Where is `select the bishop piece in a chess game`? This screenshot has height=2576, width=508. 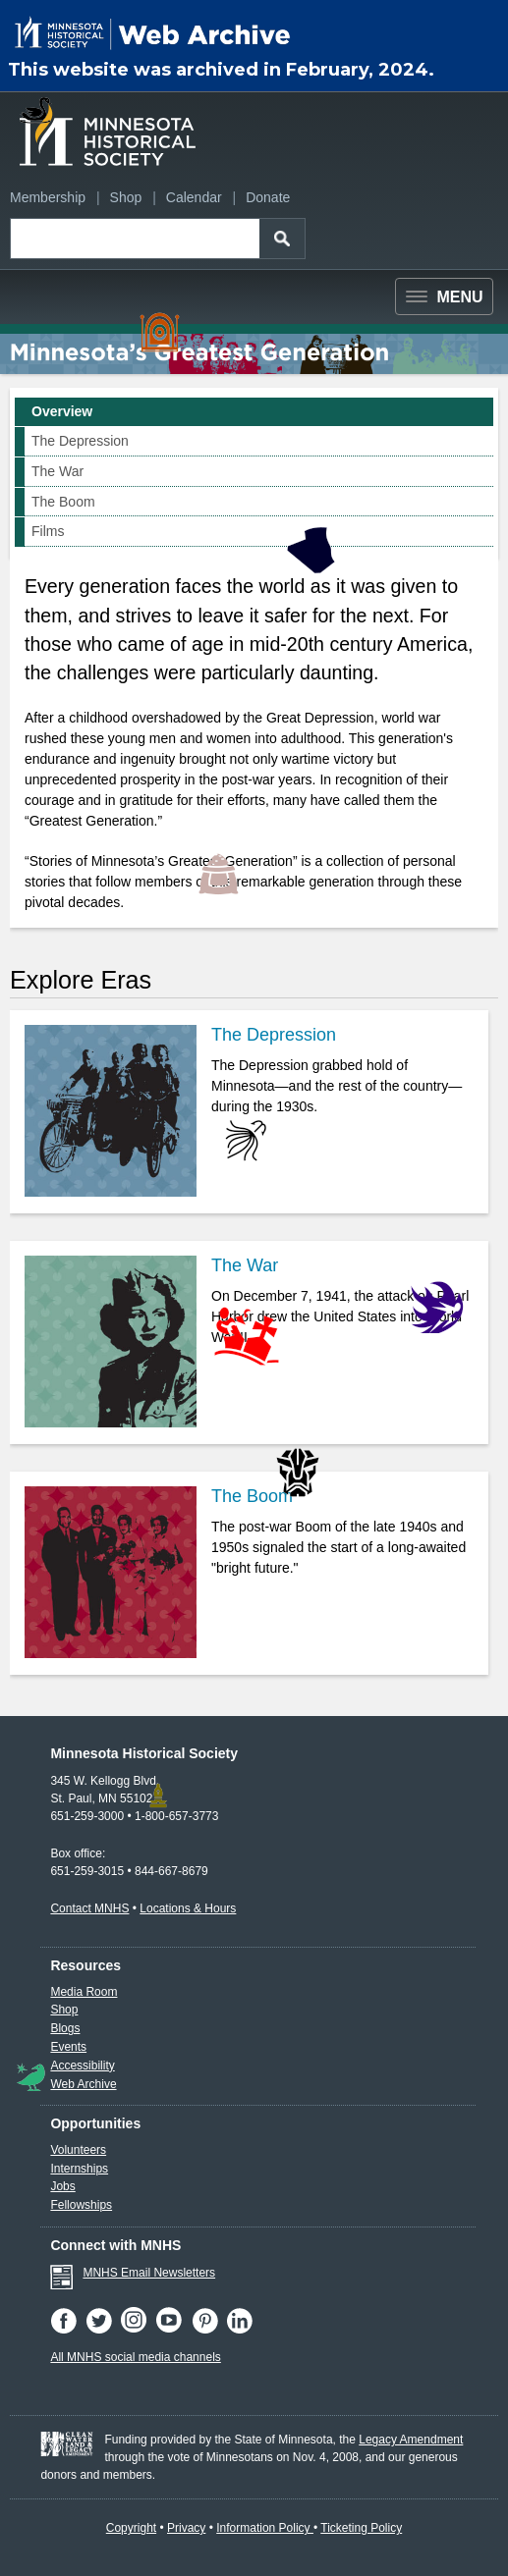 select the bishop piece in a chess game is located at coordinates (158, 1796).